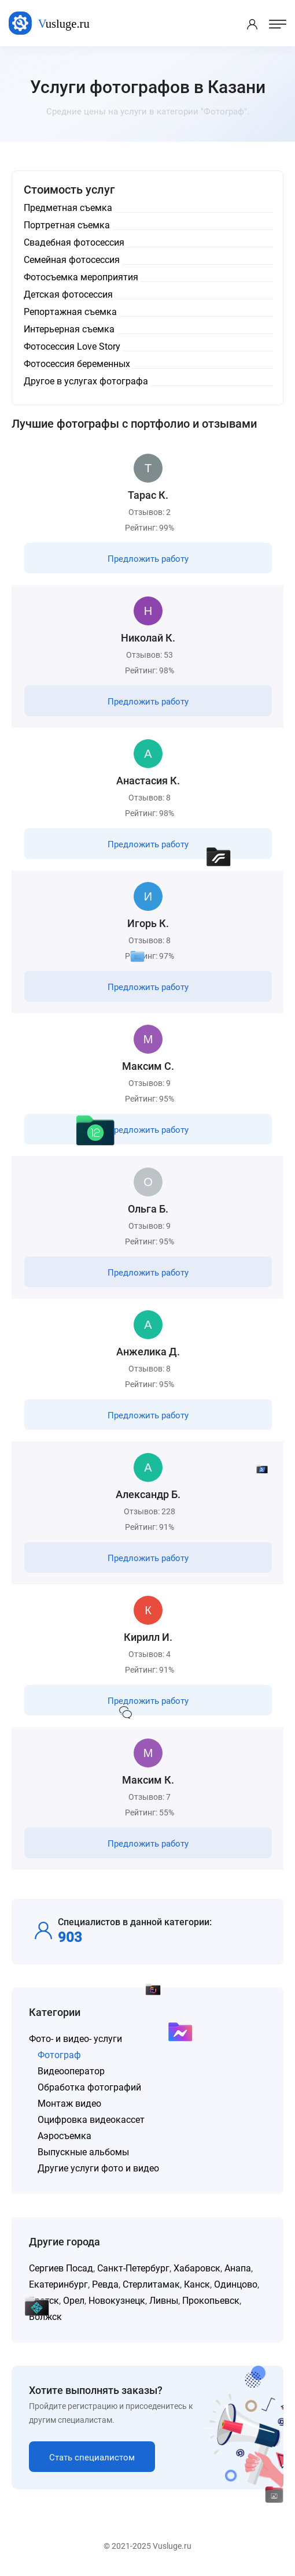 This screenshot has height=2576, width=295. Describe the element at coordinates (95, 1131) in the screenshot. I see `open android 12 system files folder` at that location.